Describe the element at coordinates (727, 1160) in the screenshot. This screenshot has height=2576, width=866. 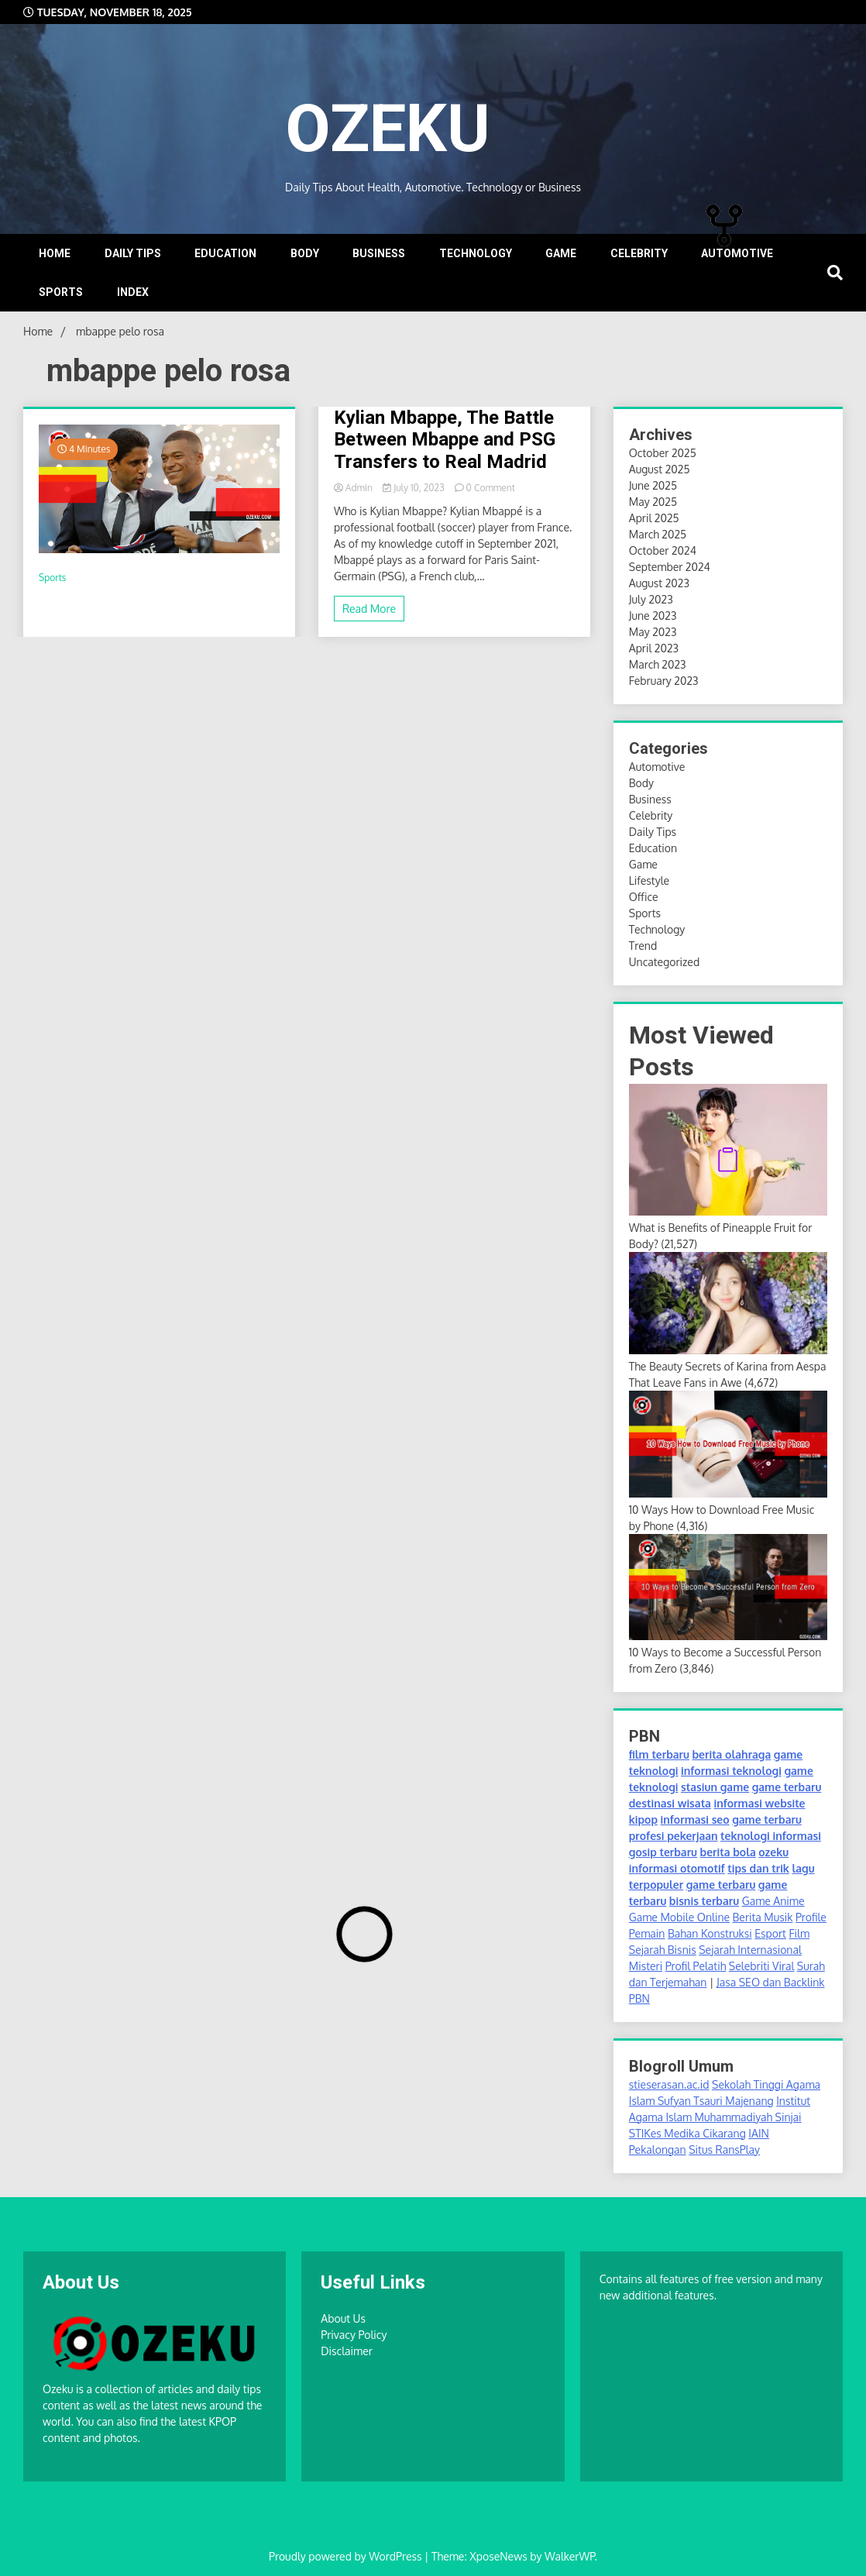
I see `paste copied content from clipboard` at that location.